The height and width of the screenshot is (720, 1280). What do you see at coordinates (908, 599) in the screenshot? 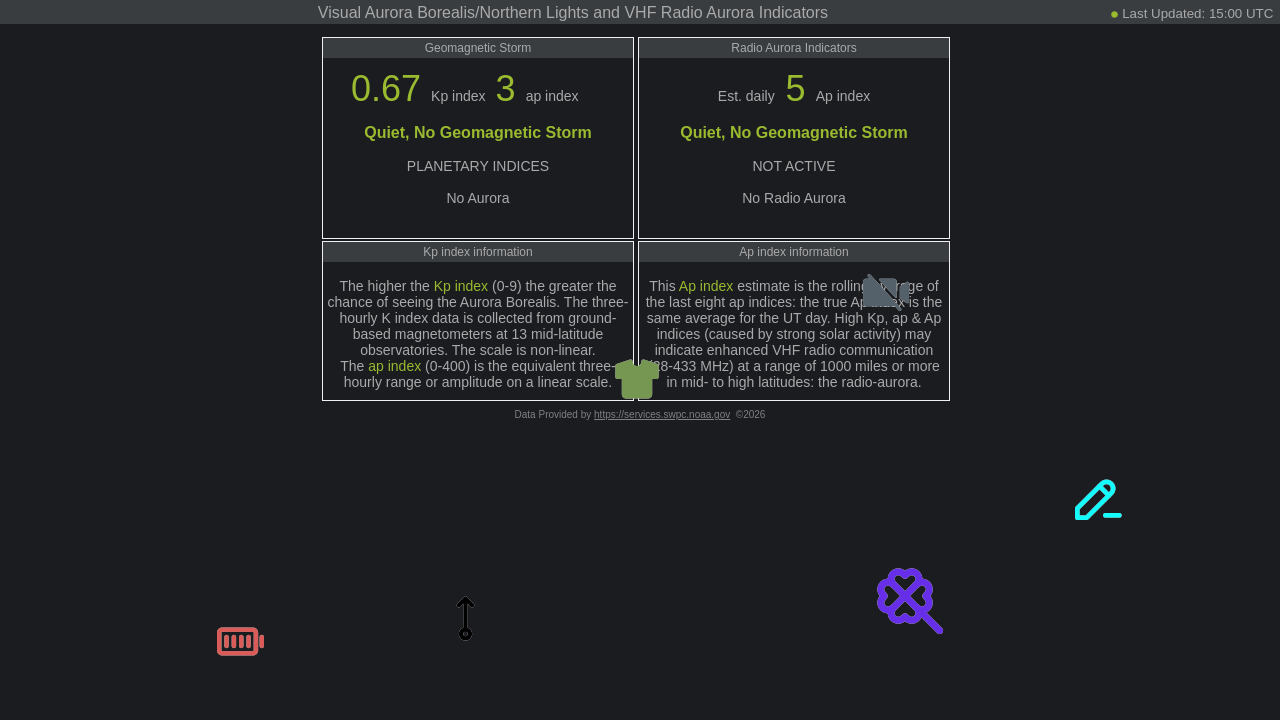
I see `indicates luck or bonus feature` at bounding box center [908, 599].